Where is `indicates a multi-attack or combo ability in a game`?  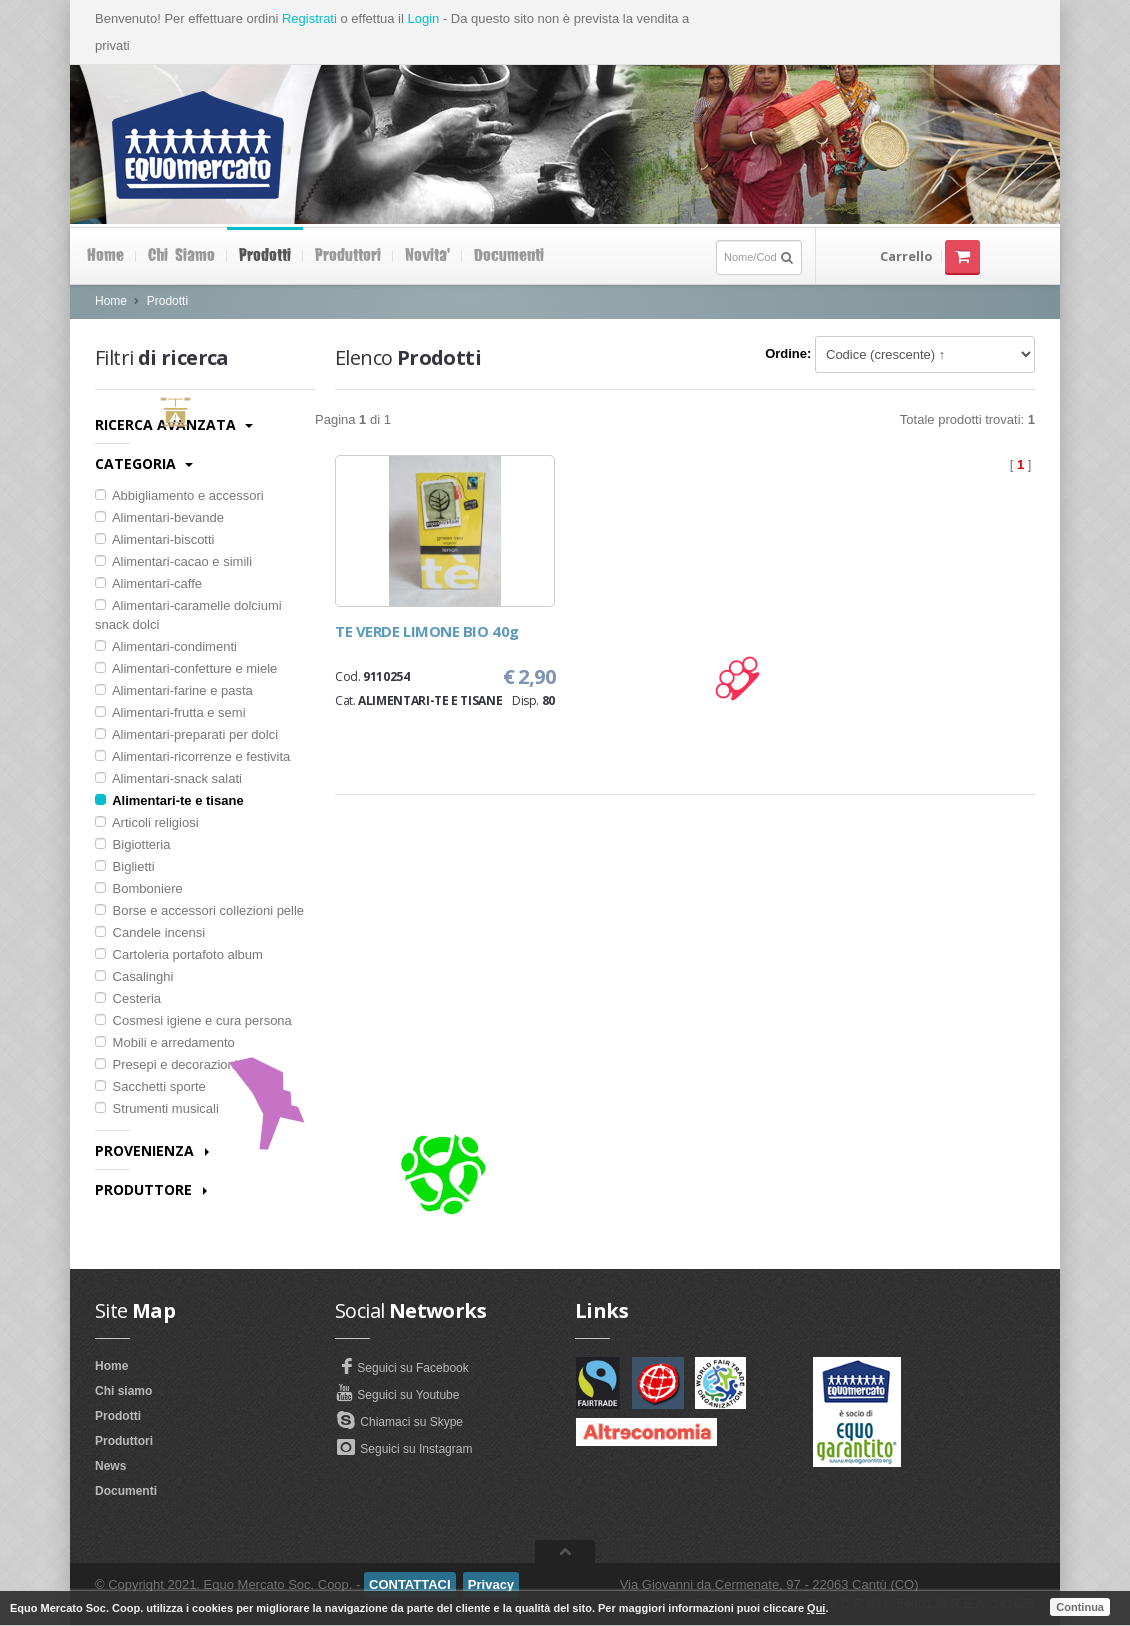
indicates a multi-attack or combo ability in a game is located at coordinates (443, 1174).